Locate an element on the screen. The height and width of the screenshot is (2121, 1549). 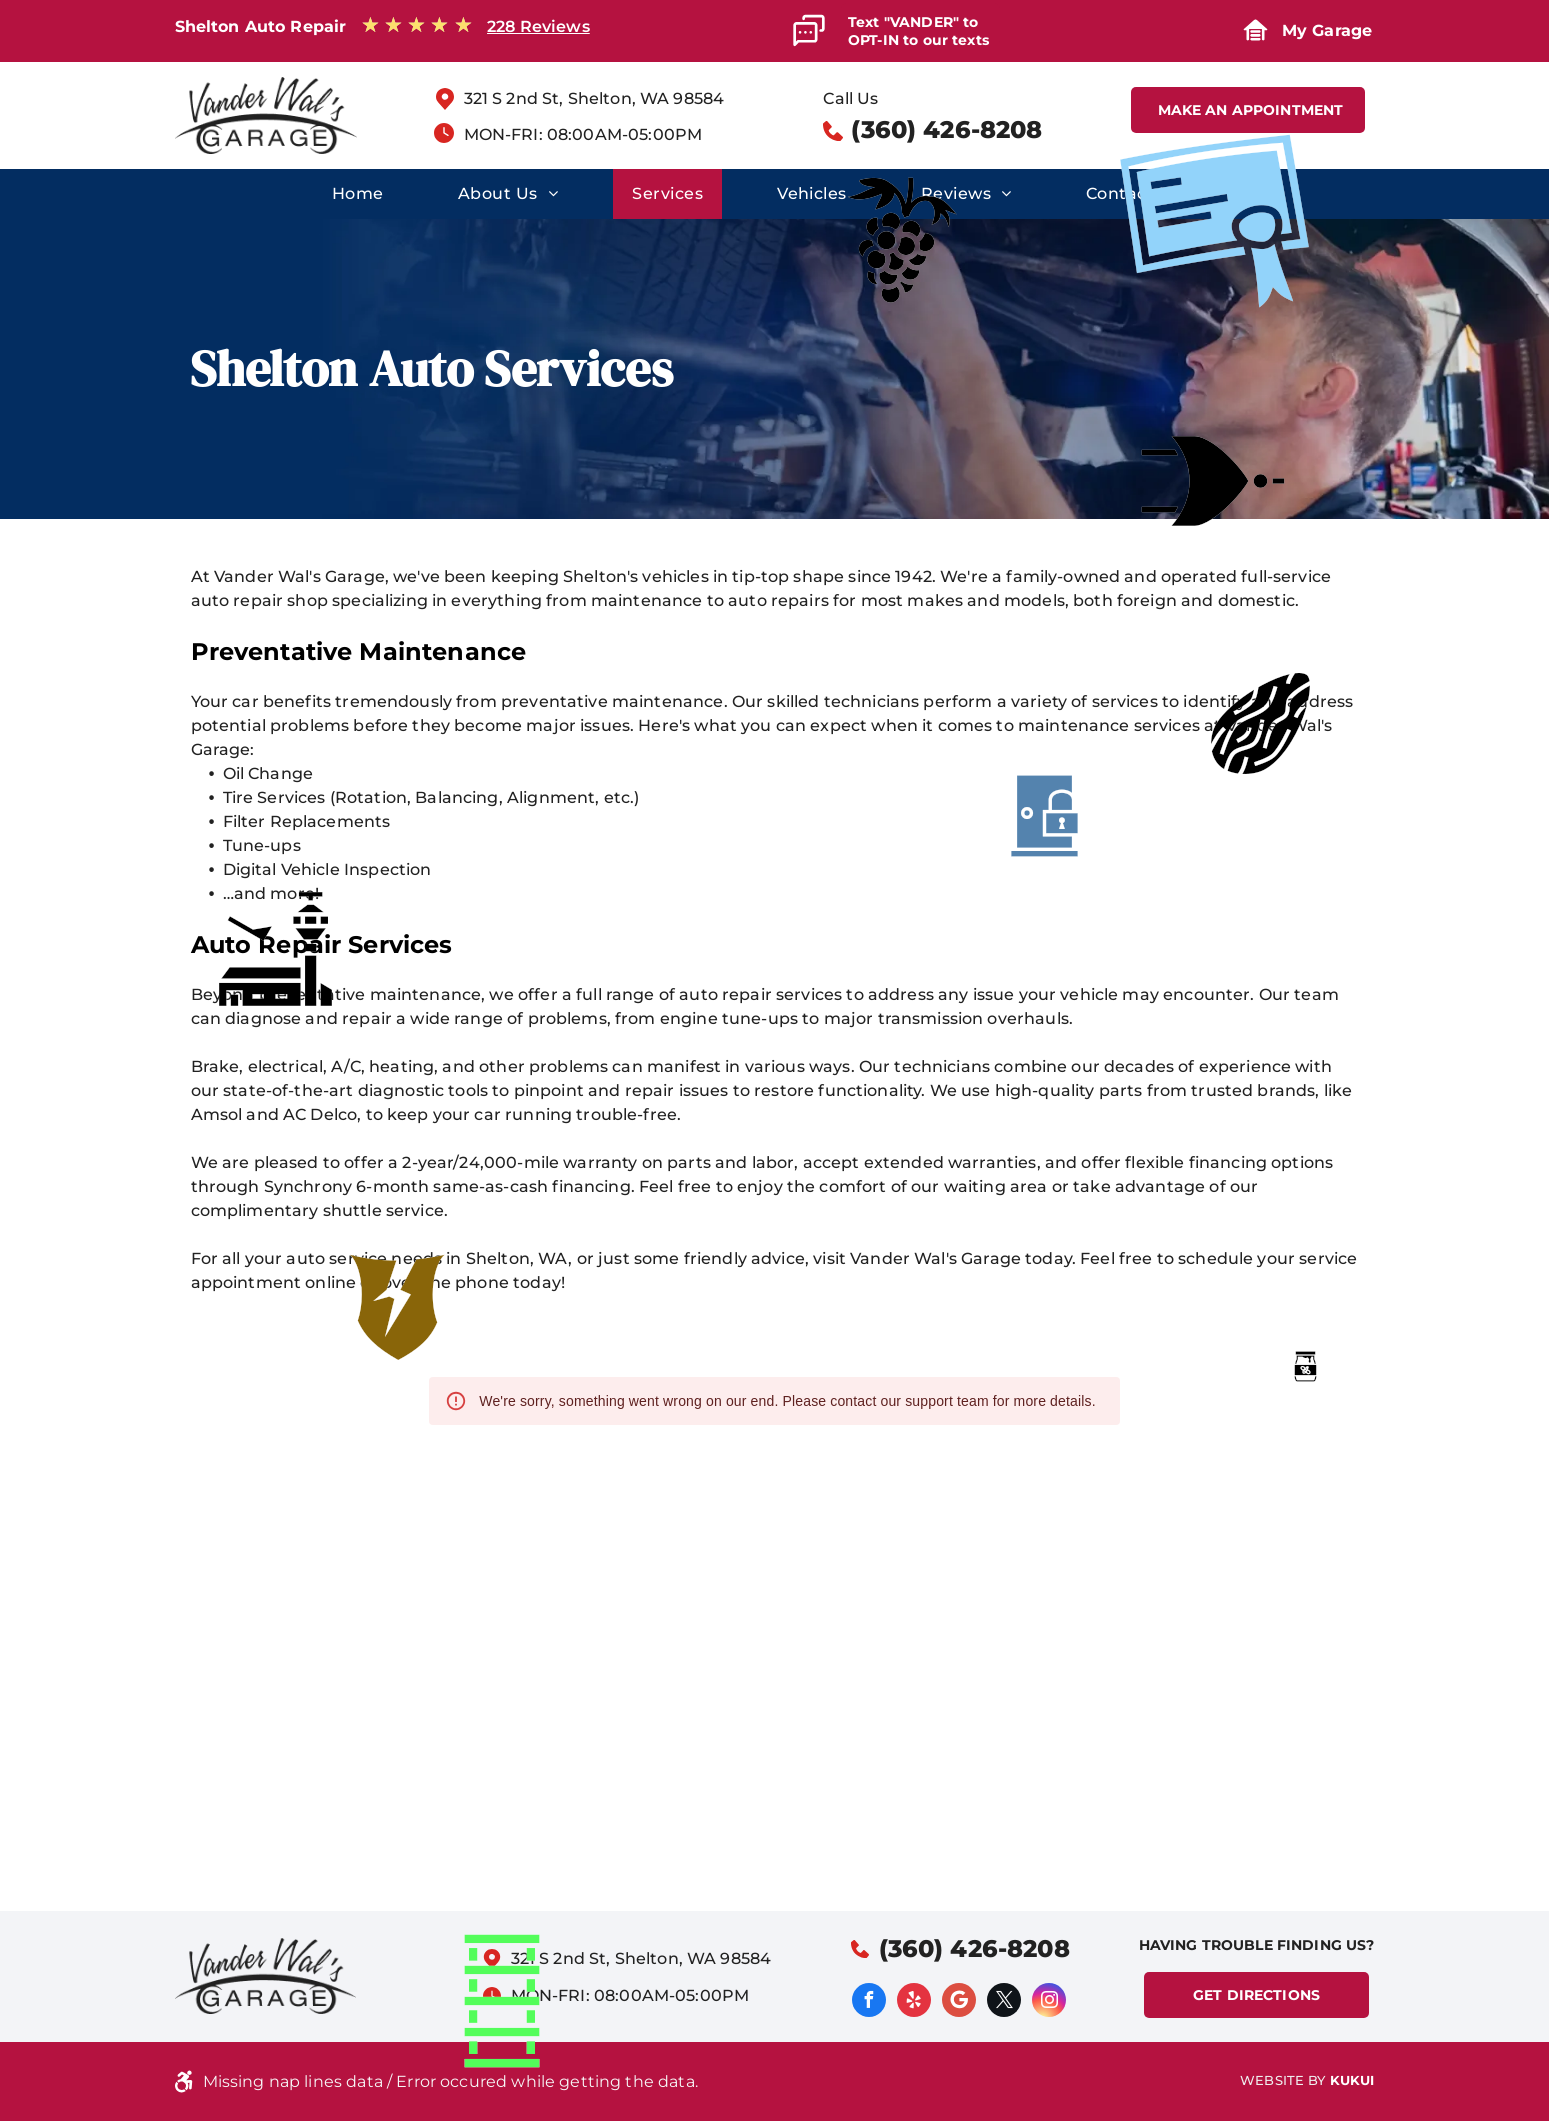
represents a NOR logic gate in circuit design is located at coordinates (1213, 481).